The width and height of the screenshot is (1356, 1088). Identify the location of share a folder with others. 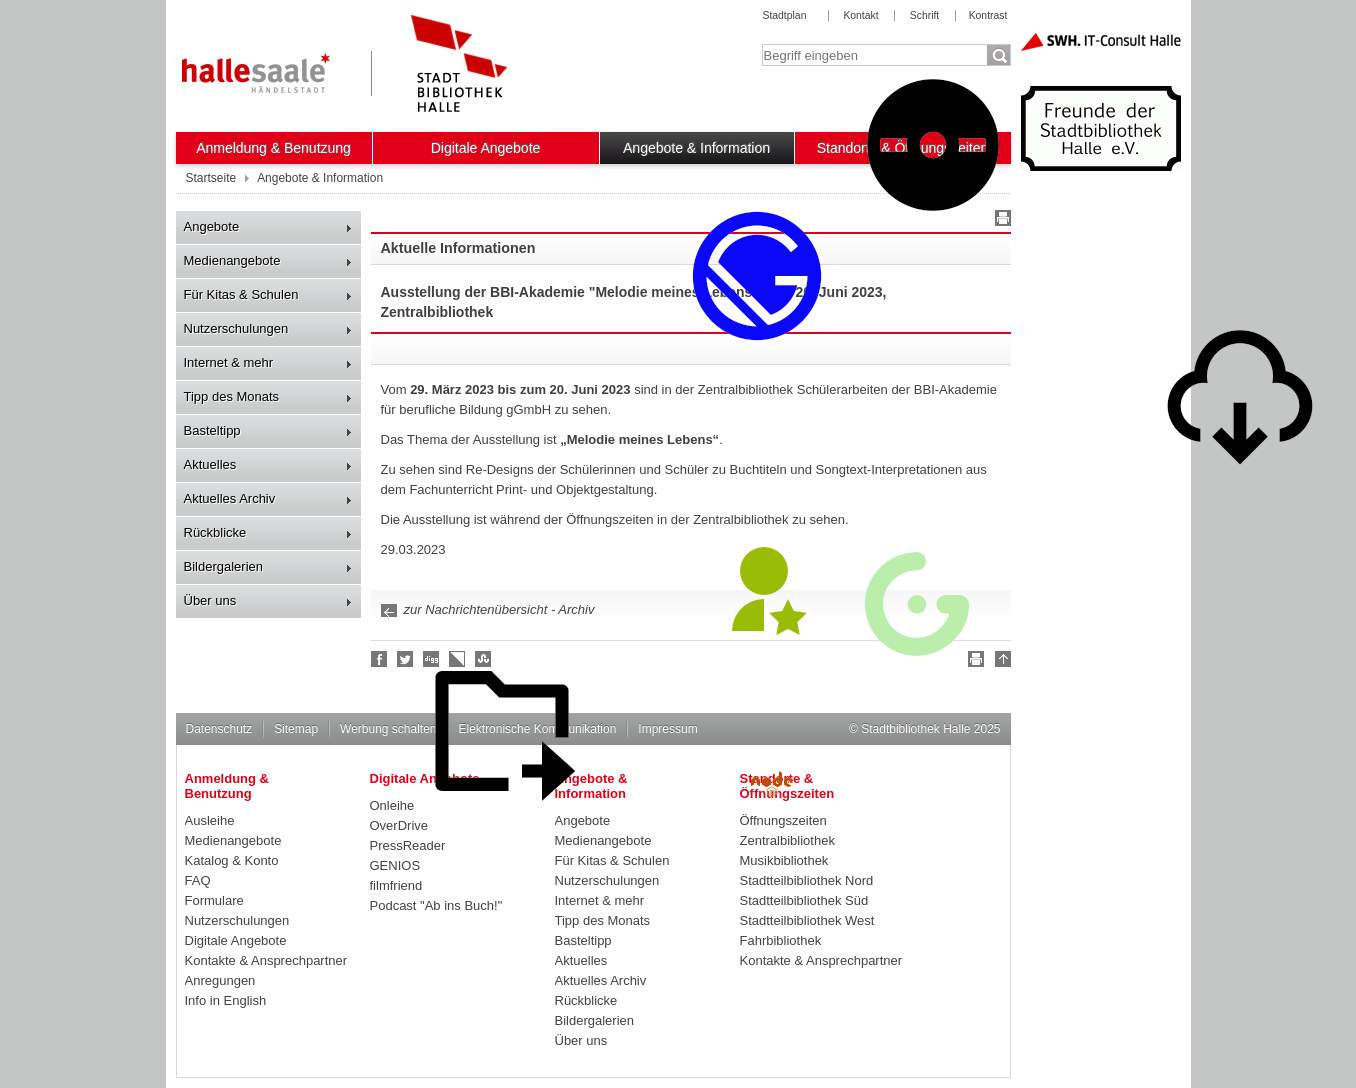
(502, 731).